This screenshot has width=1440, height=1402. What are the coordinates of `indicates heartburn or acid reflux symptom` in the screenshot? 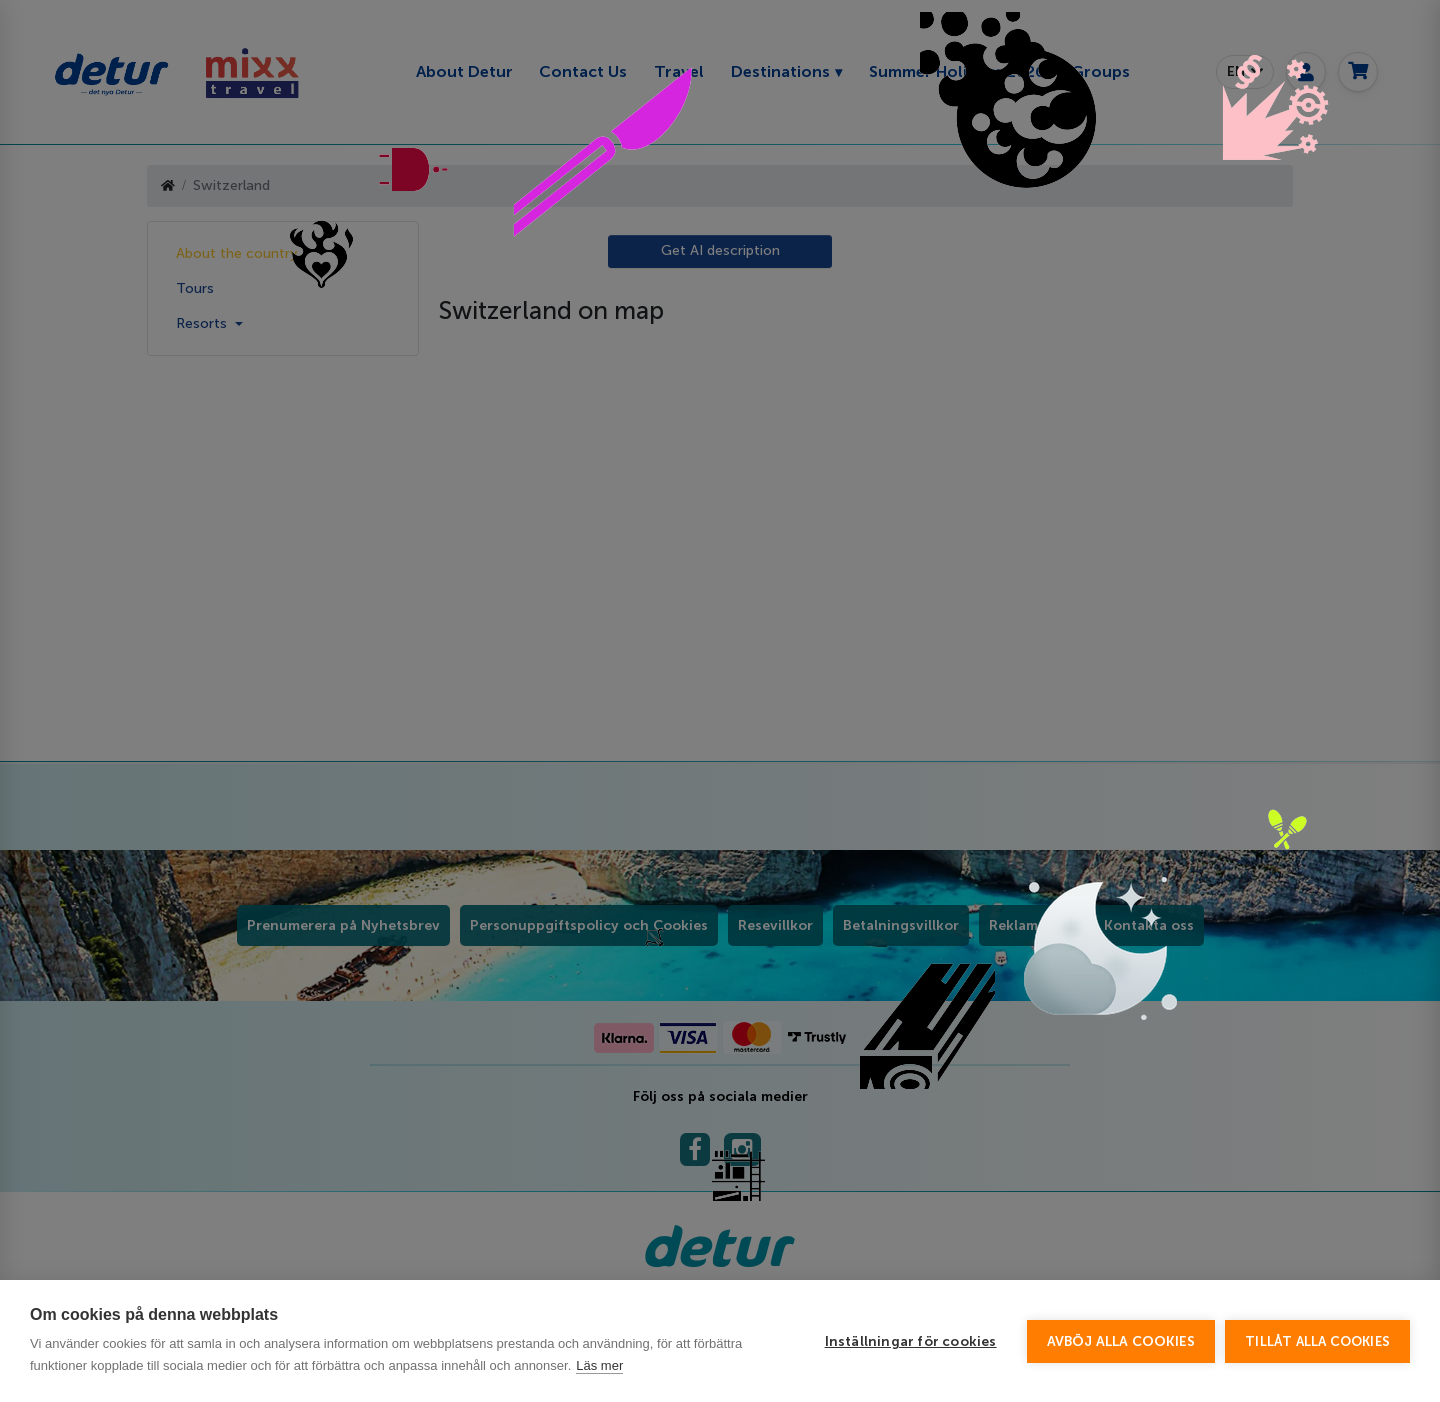 It's located at (320, 254).